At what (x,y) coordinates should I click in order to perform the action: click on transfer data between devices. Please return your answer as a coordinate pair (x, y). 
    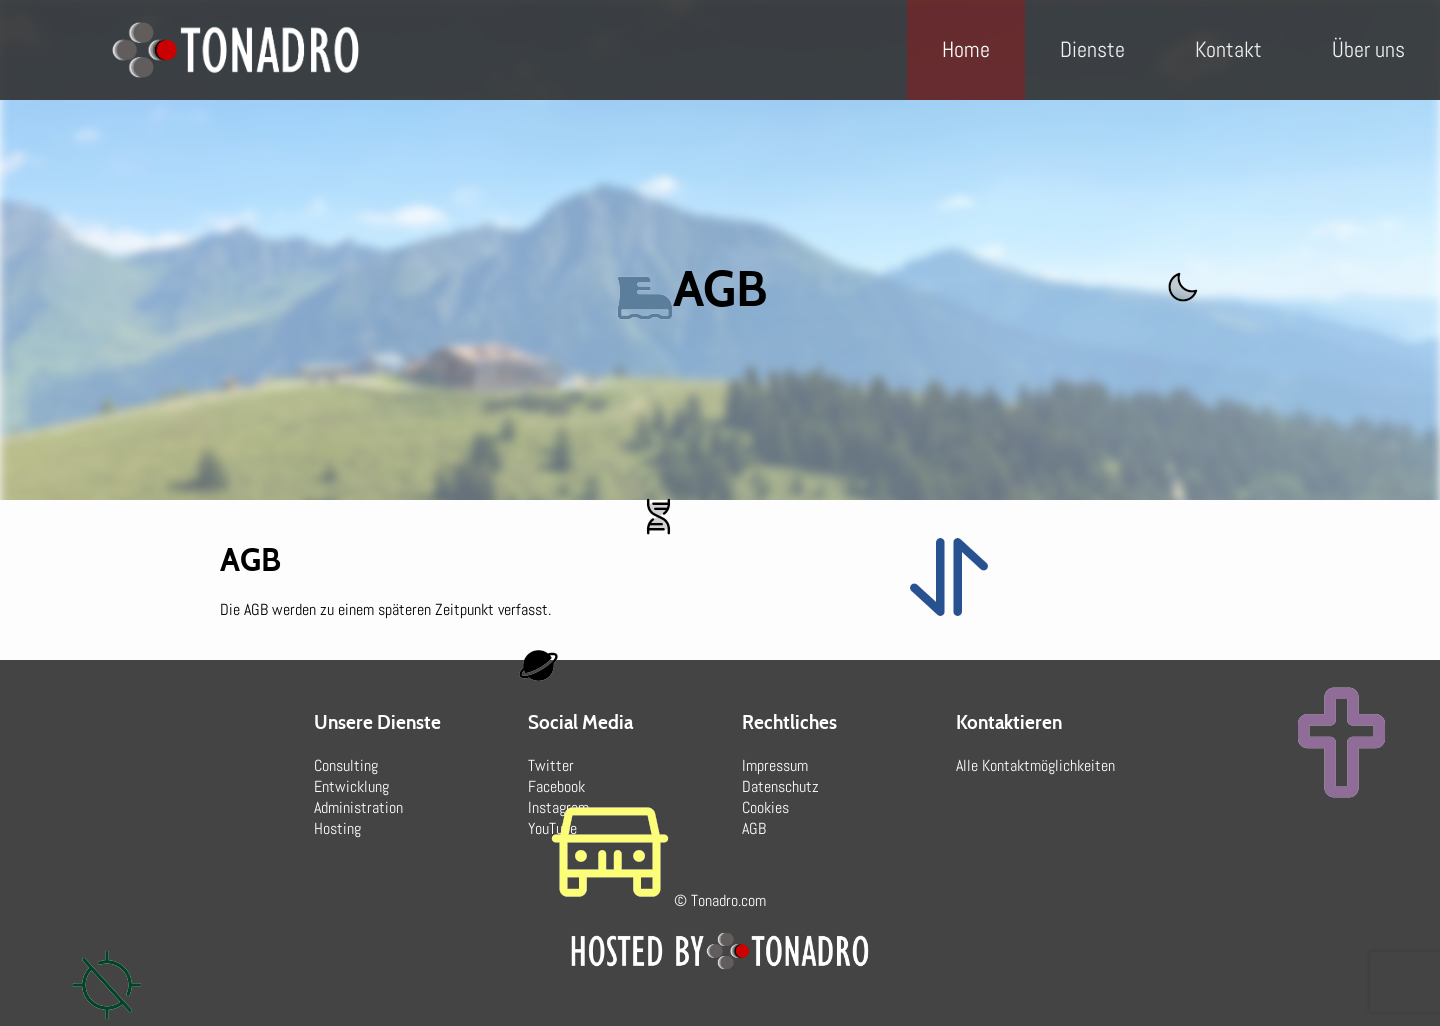
    Looking at the image, I should click on (949, 577).